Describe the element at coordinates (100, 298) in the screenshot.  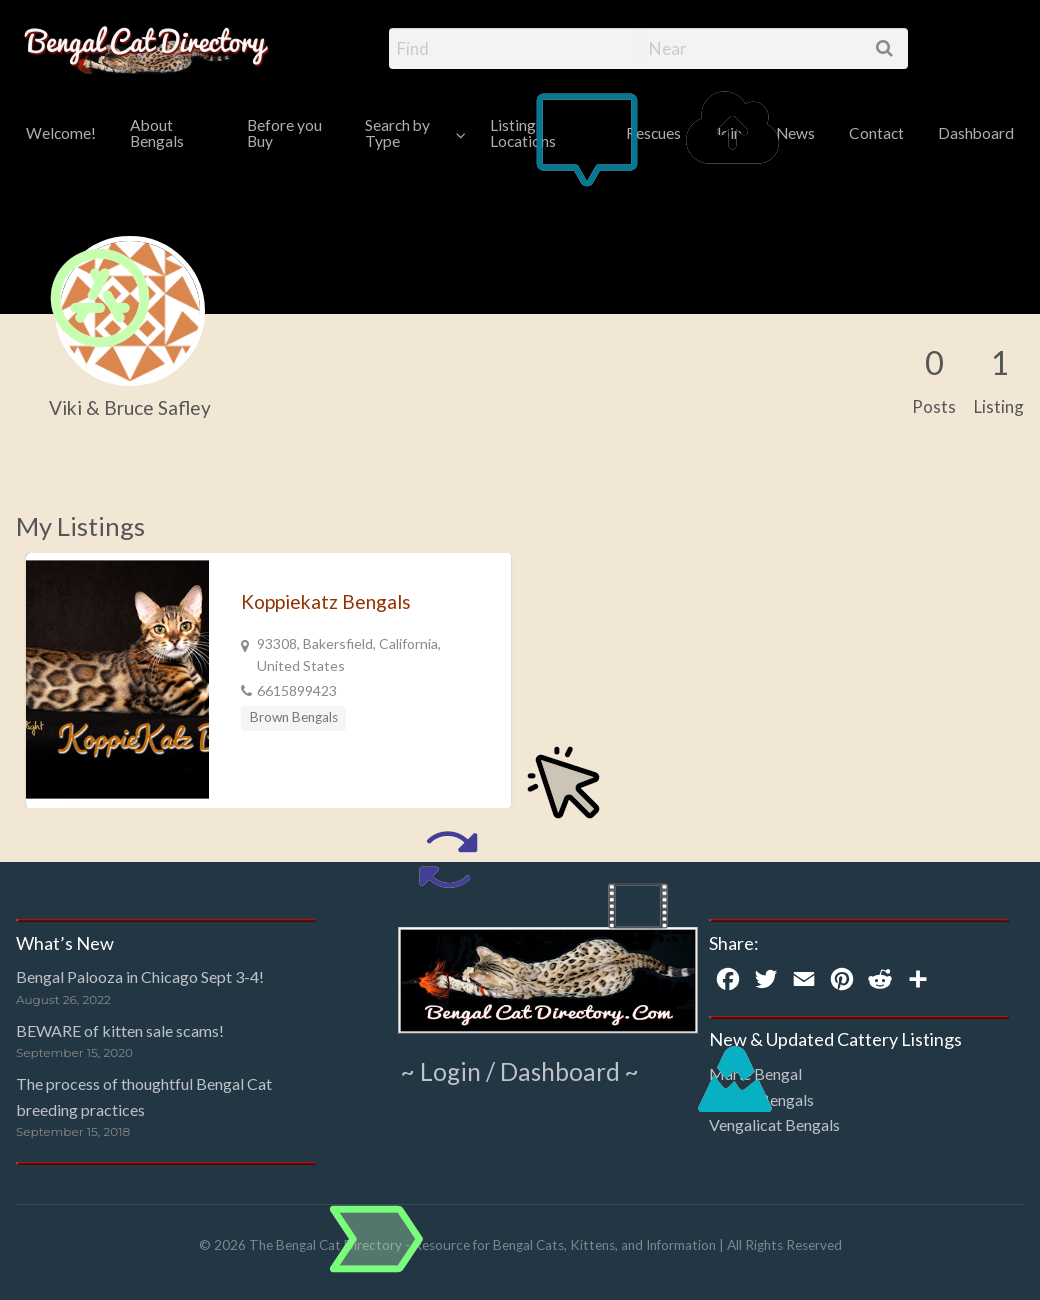
I see `download apps from the app store` at that location.